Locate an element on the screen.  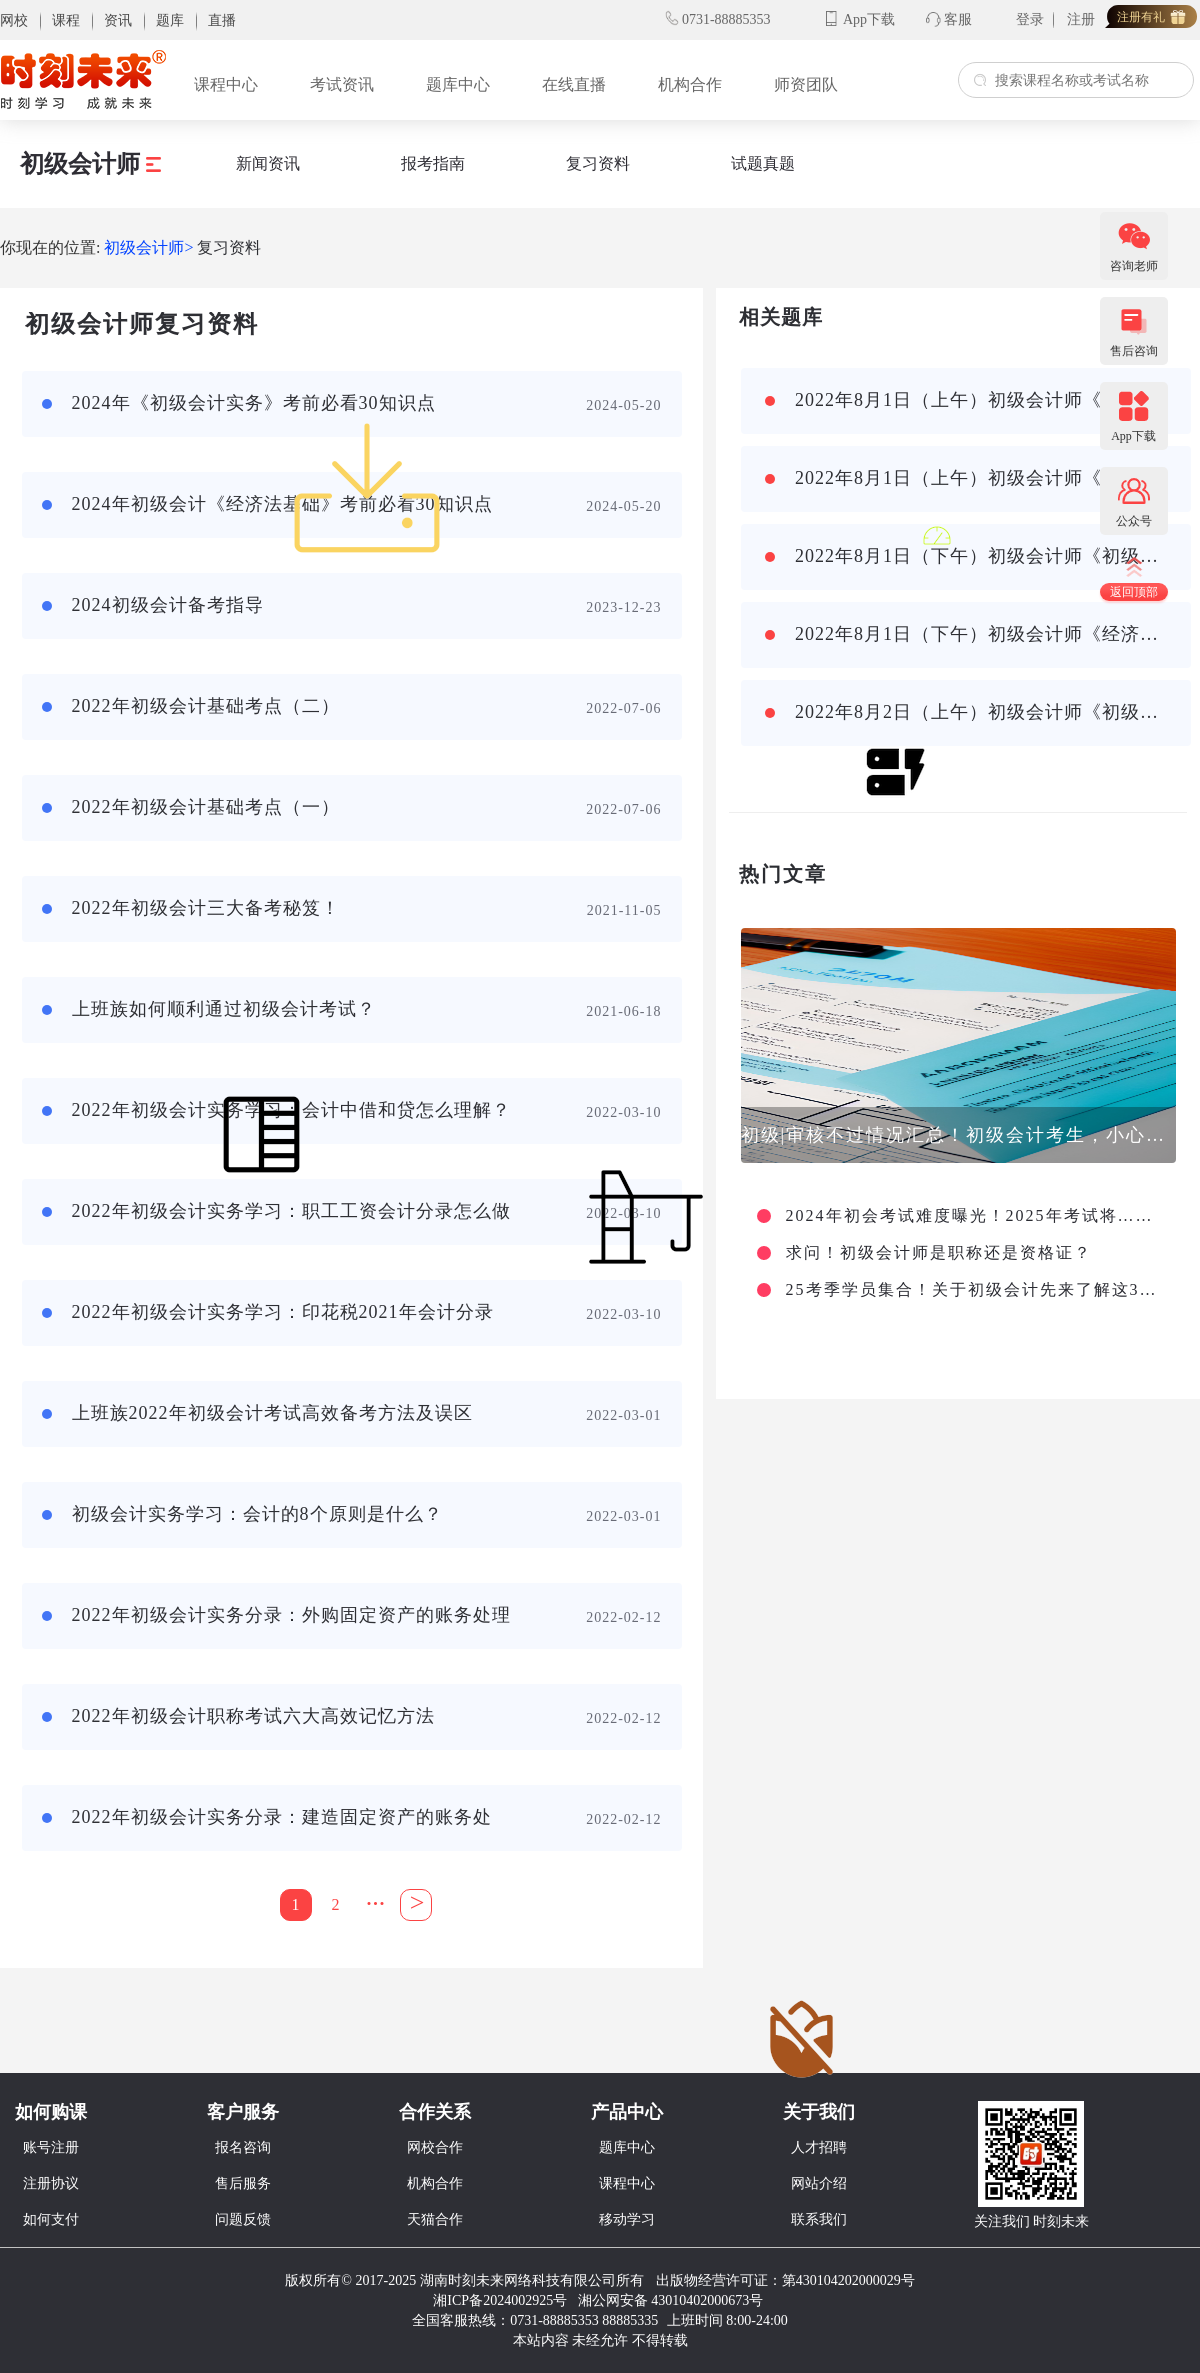
download a file to your device is located at coordinates (367, 496).